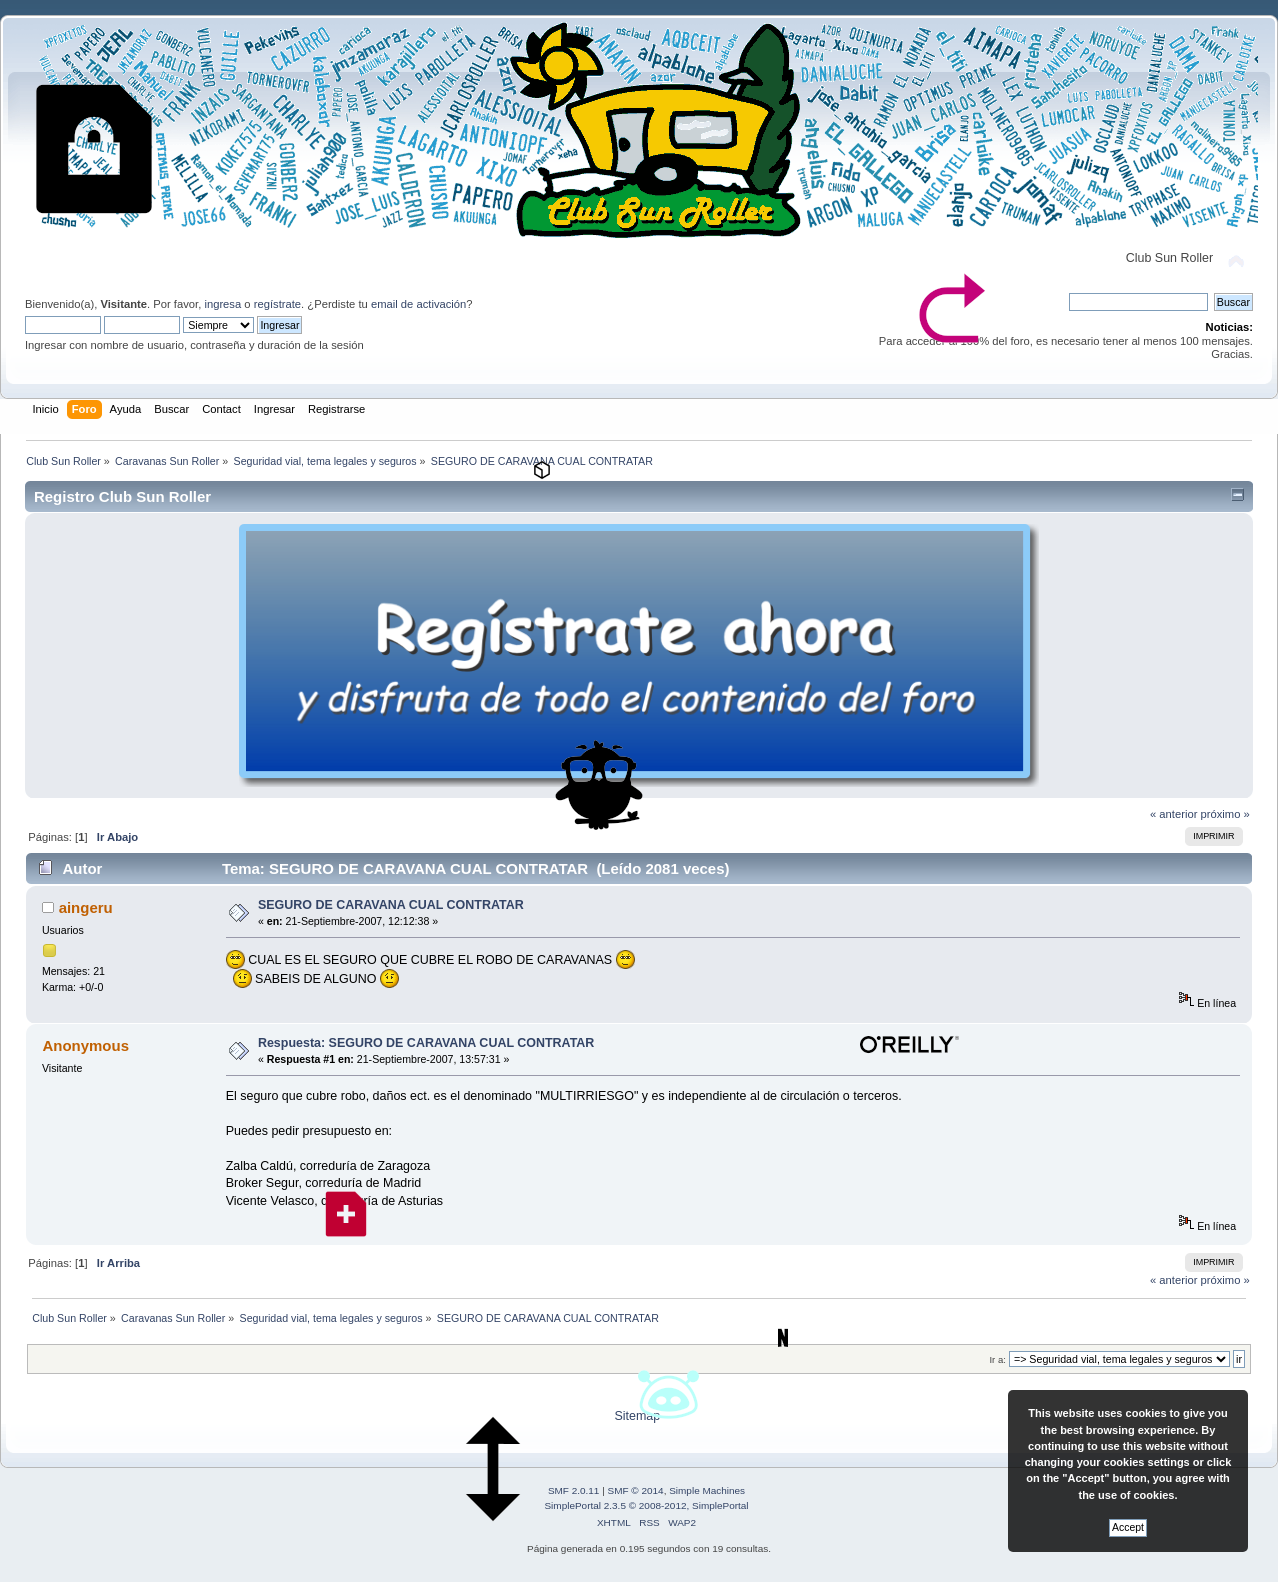 This screenshot has height=1582, width=1278. Describe the element at coordinates (783, 1338) in the screenshot. I see `open the Netflix app` at that location.